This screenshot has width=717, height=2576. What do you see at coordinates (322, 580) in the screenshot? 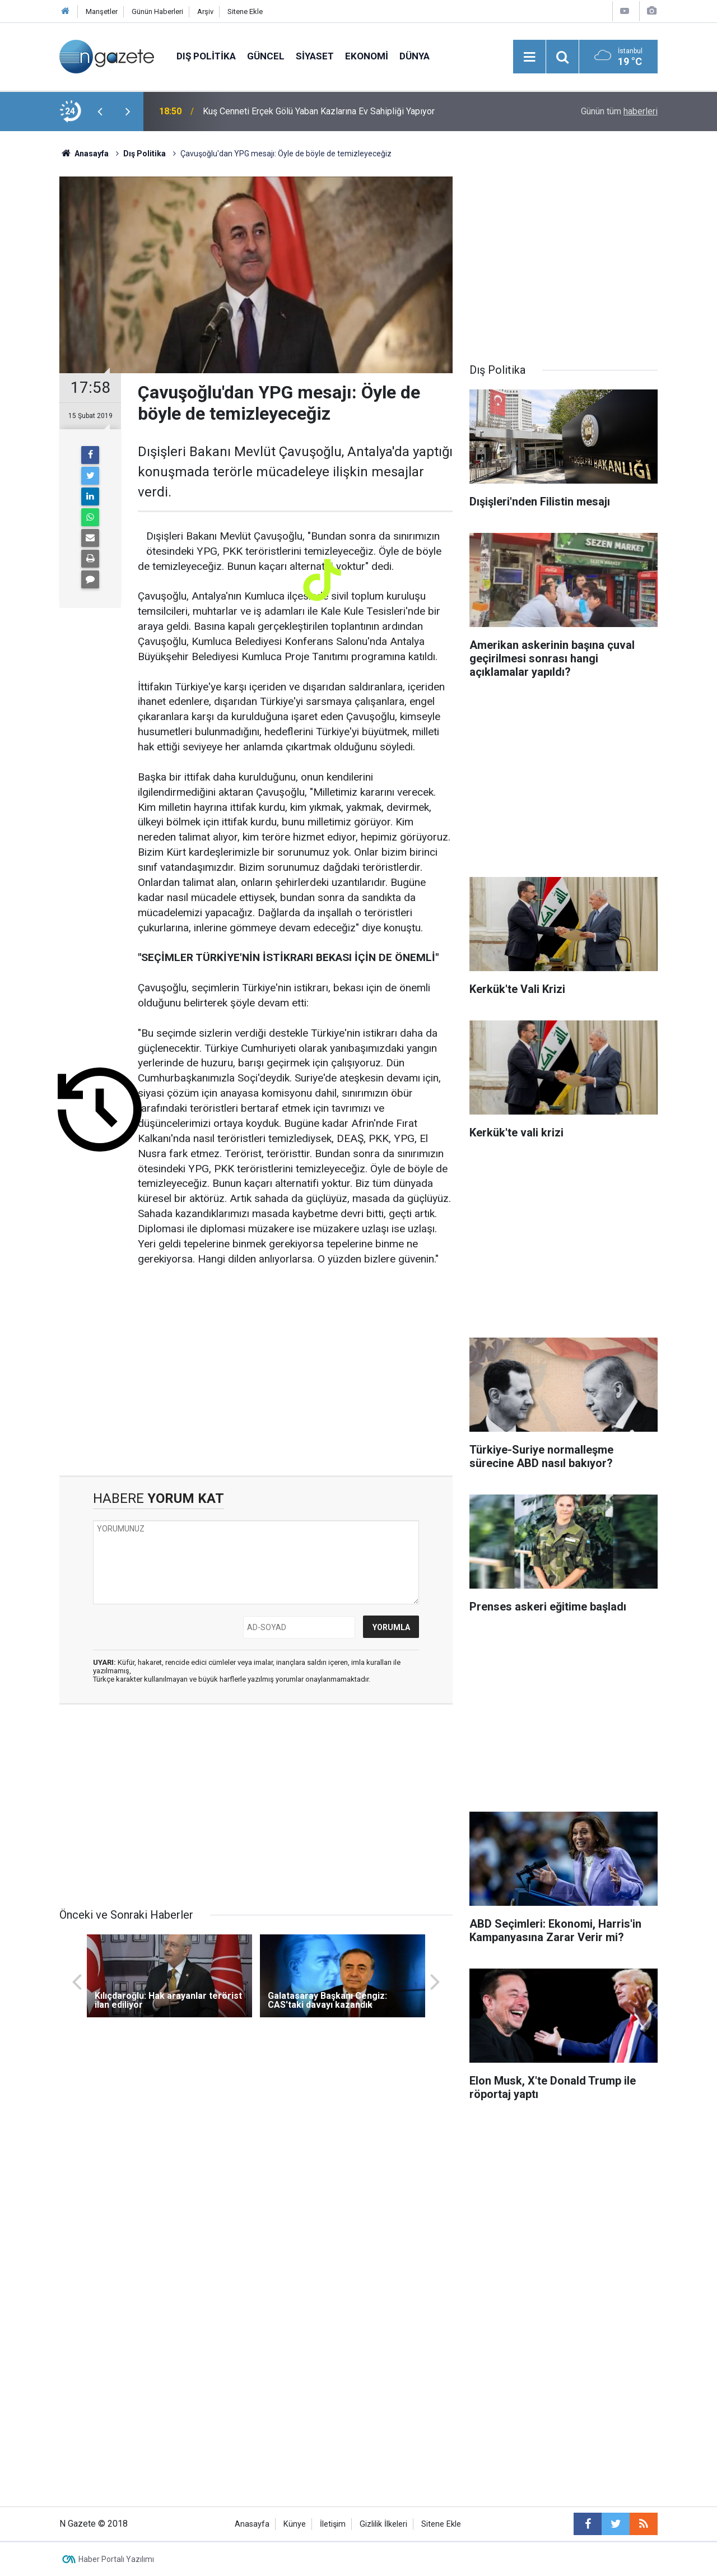
I see `open the TikTok app` at bounding box center [322, 580].